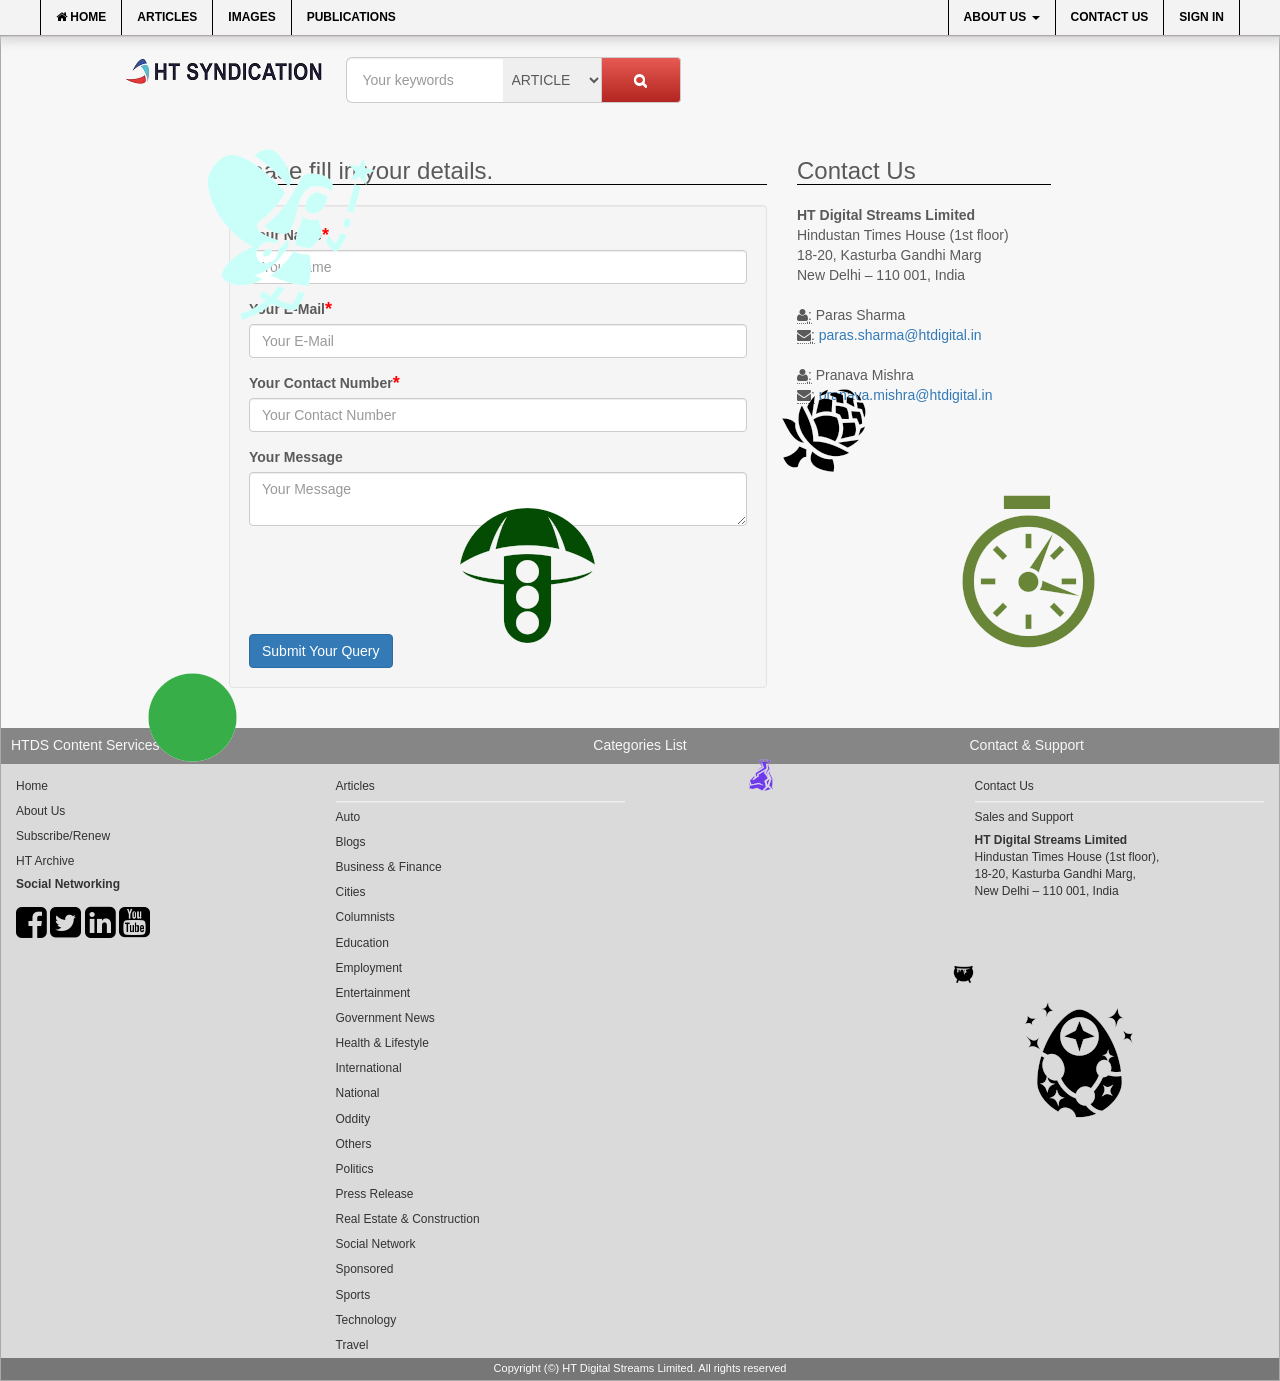 The width and height of the screenshot is (1280, 1381). Describe the element at coordinates (527, 575) in the screenshot. I see `game item or power-up mushroom` at that location.